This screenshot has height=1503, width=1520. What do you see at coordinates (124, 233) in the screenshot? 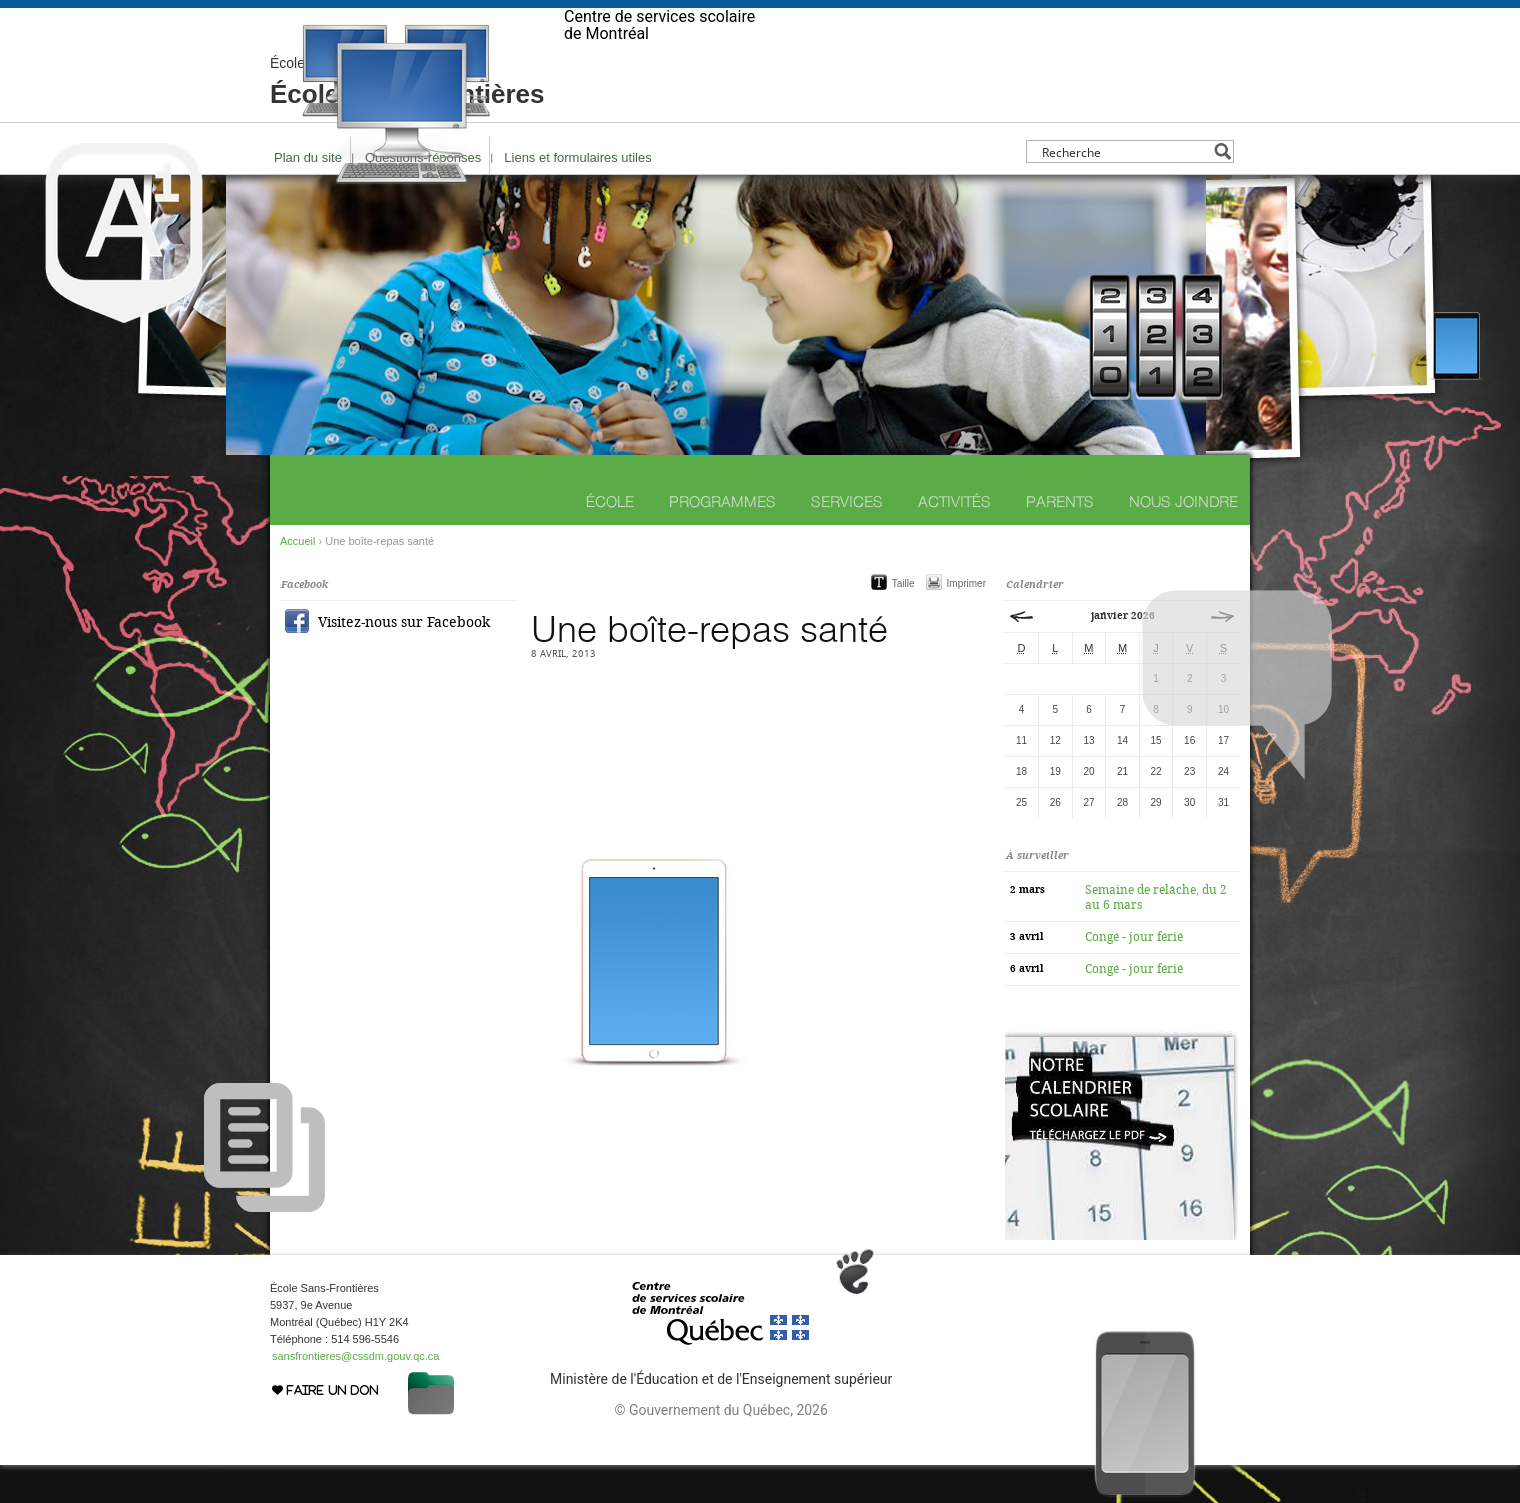
I see `indicates active keyboard input mode` at bounding box center [124, 233].